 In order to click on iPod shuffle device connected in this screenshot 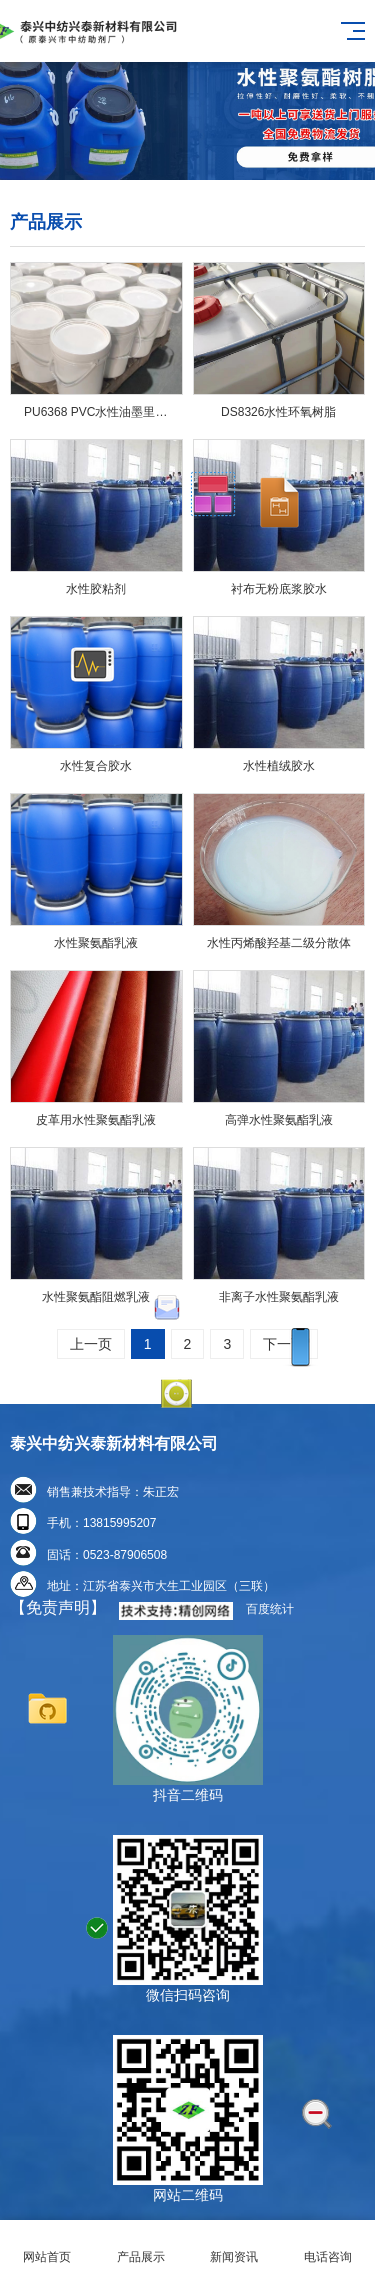, I will do `click(176, 1393)`.